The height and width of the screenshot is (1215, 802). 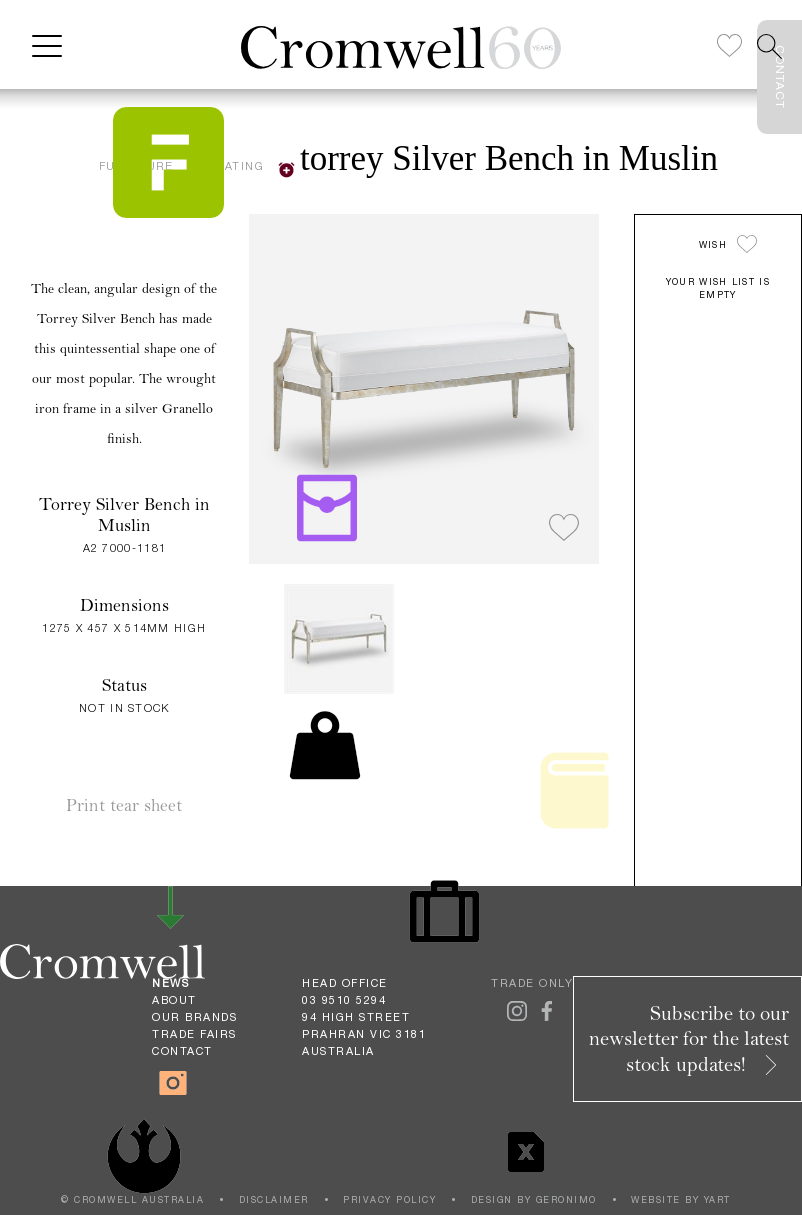 What do you see at coordinates (168, 162) in the screenshot?
I see `frappe framework logo` at bounding box center [168, 162].